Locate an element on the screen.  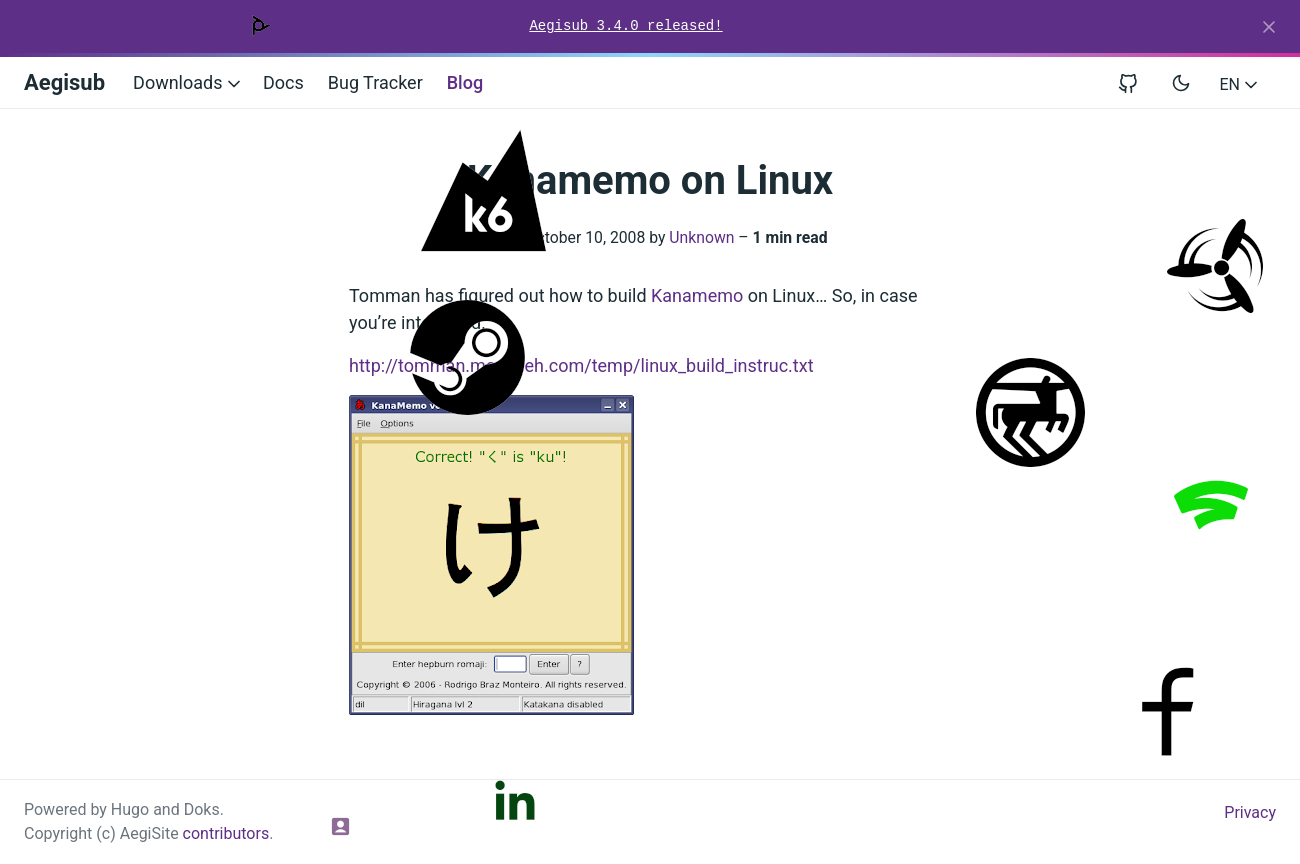
connect with linkedin profile is located at coordinates (515, 803).